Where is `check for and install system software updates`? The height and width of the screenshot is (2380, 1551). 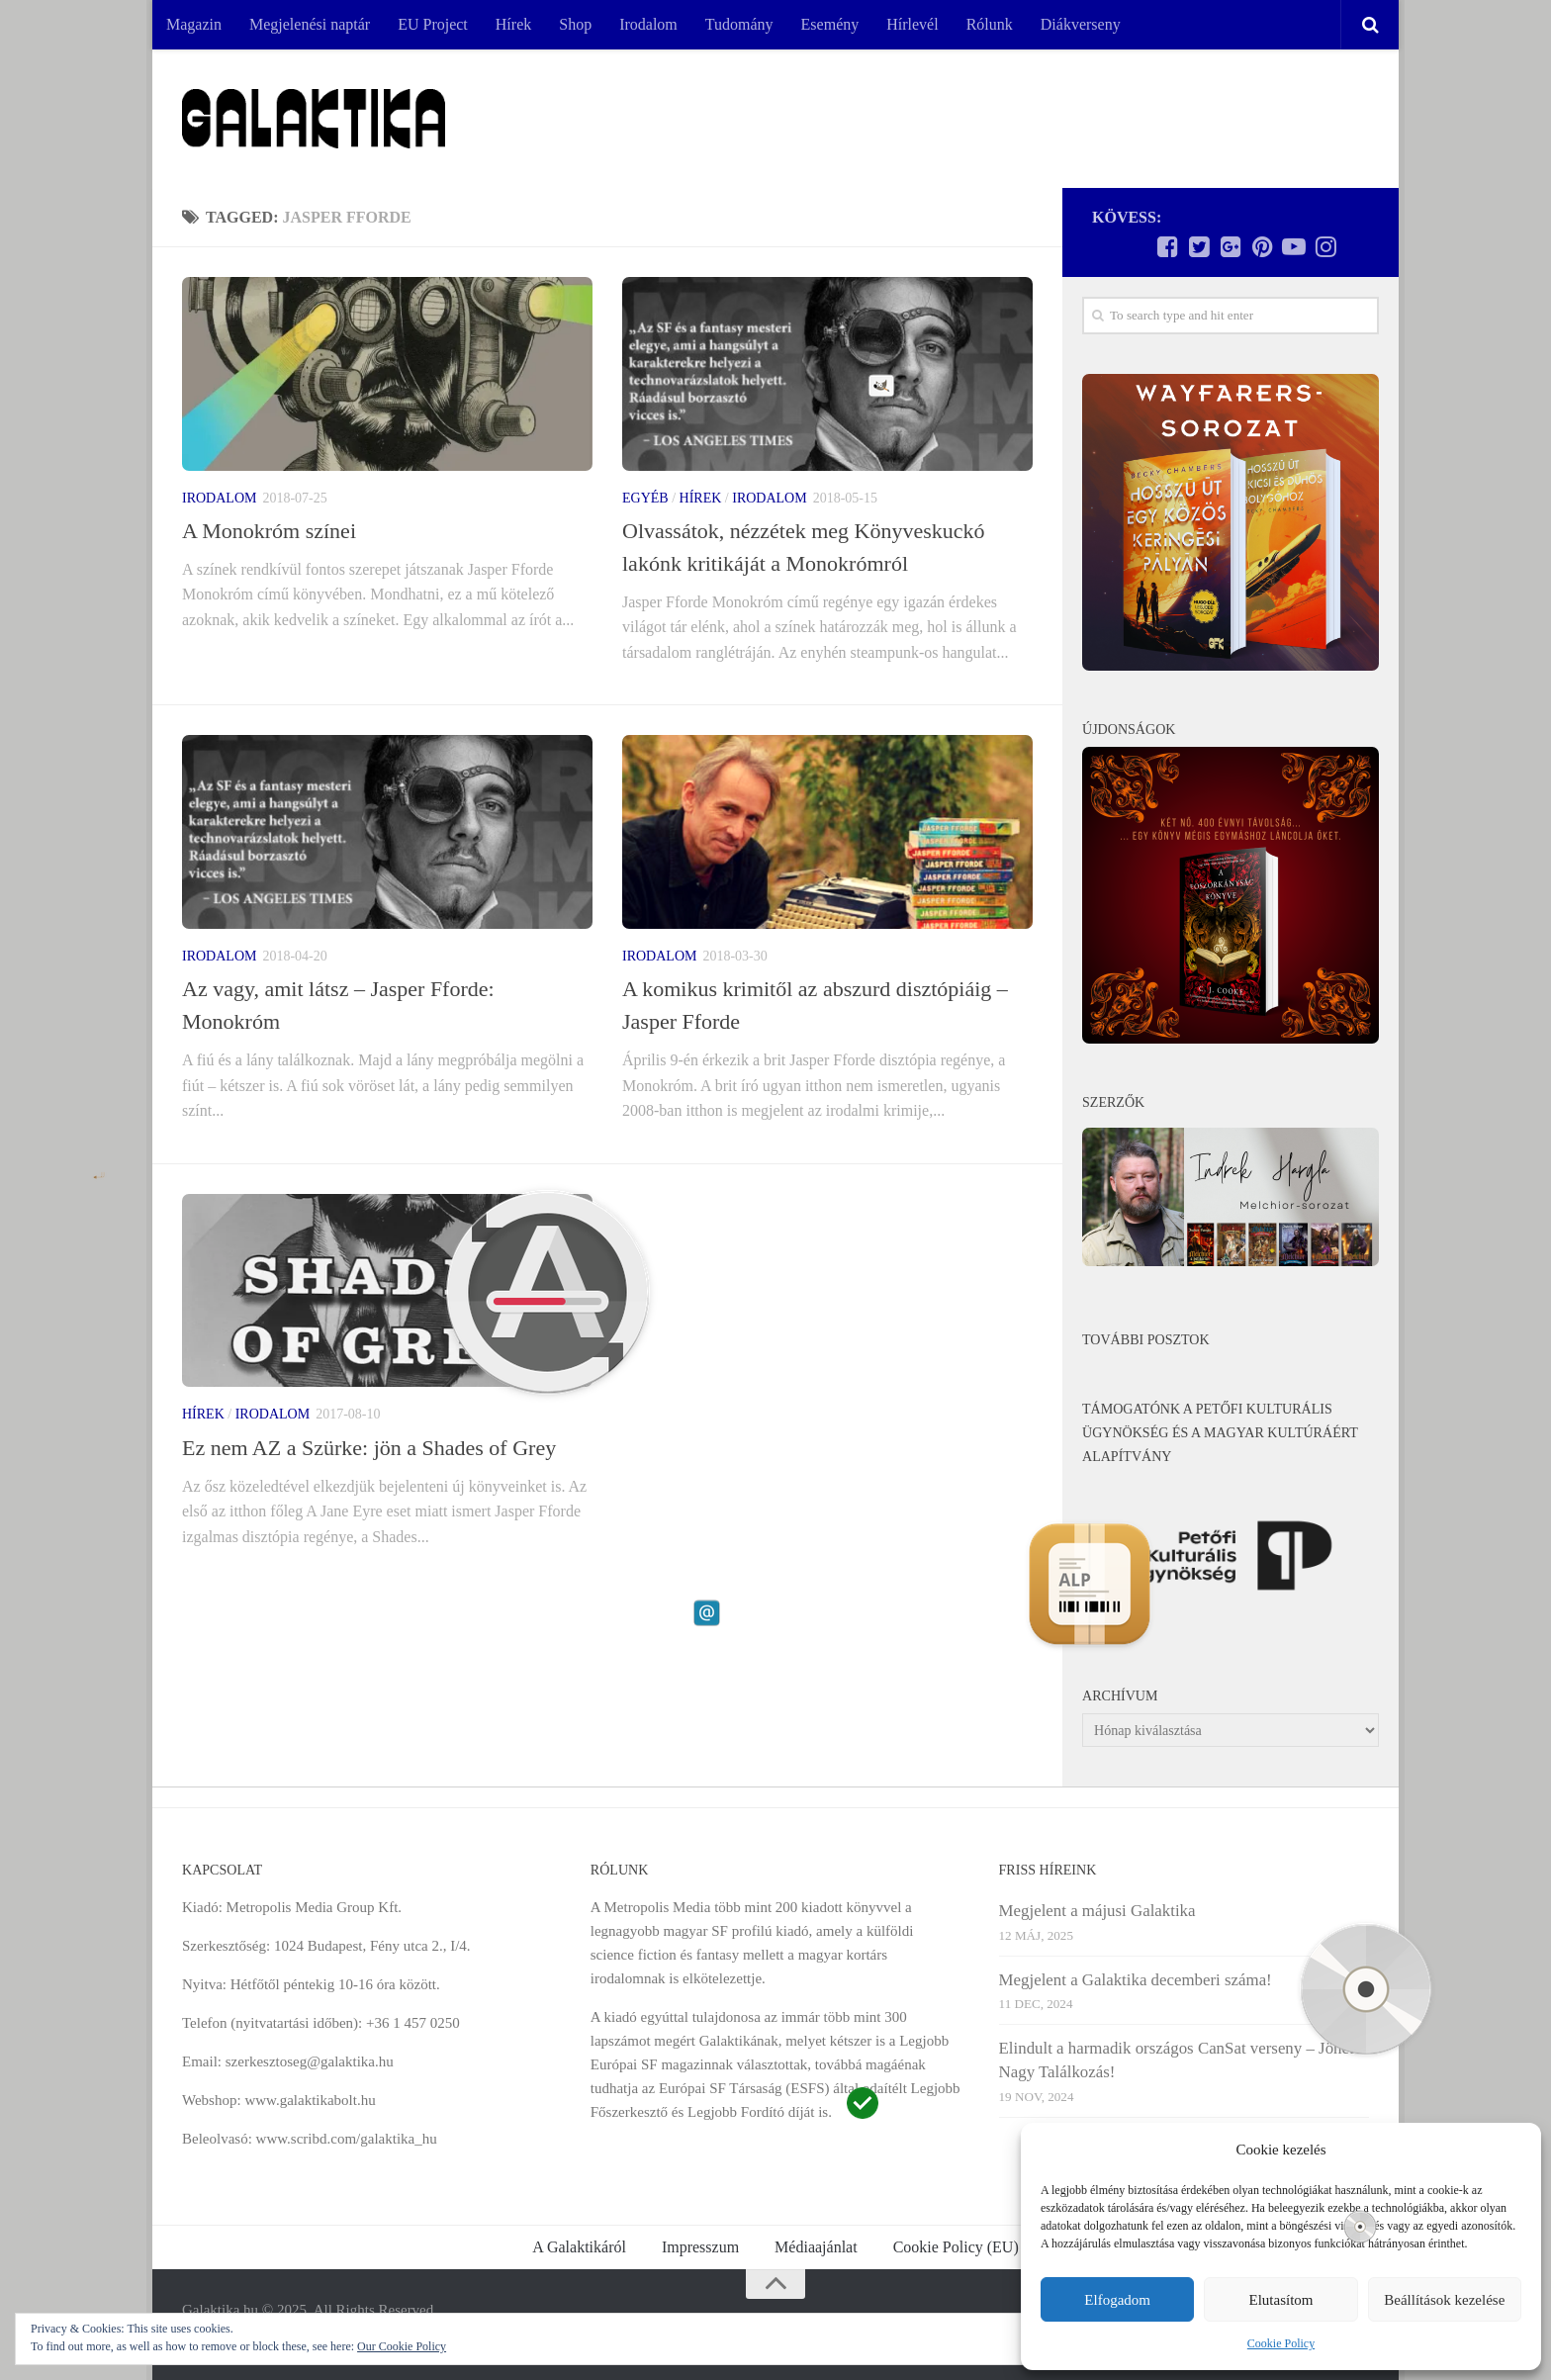 check for and install system software updates is located at coordinates (547, 1292).